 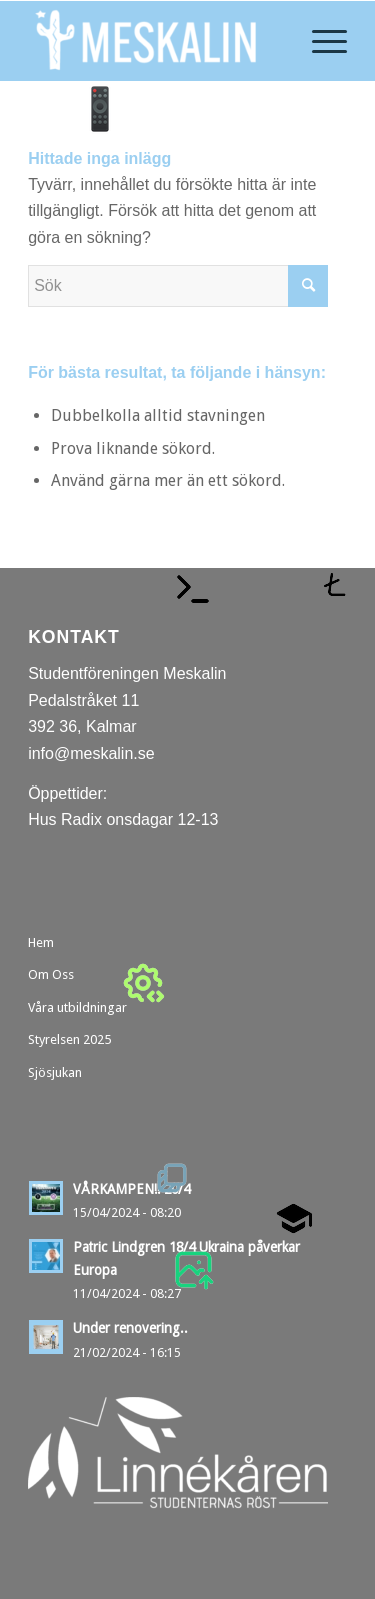 What do you see at coordinates (193, 1269) in the screenshot?
I see `upload a photo` at bounding box center [193, 1269].